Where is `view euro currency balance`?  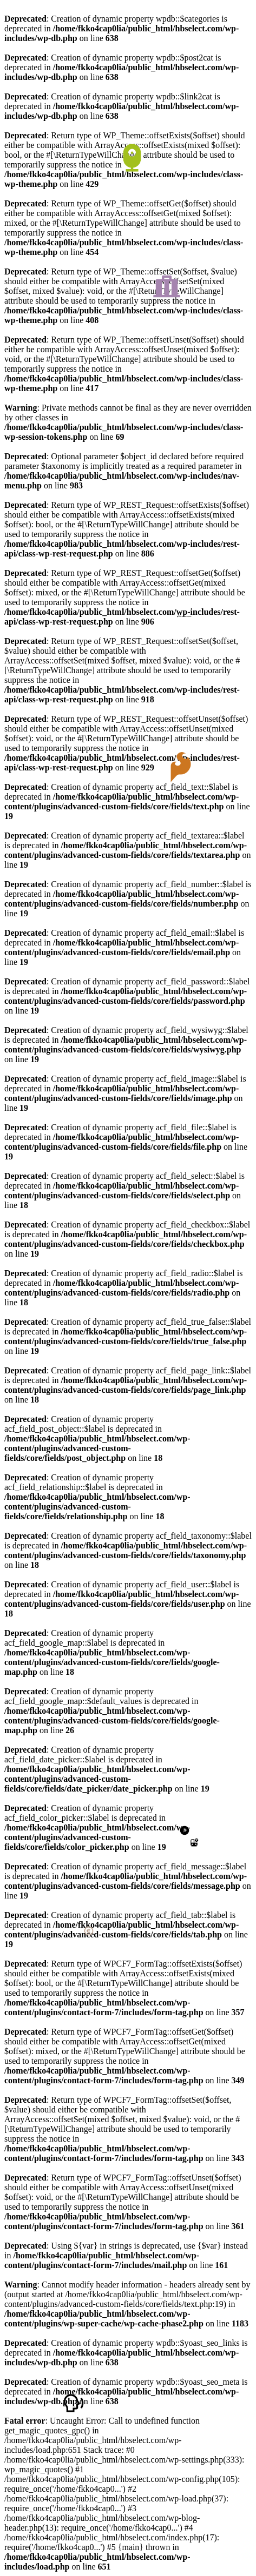
view euro currency balance is located at coordinates (89, 1931).